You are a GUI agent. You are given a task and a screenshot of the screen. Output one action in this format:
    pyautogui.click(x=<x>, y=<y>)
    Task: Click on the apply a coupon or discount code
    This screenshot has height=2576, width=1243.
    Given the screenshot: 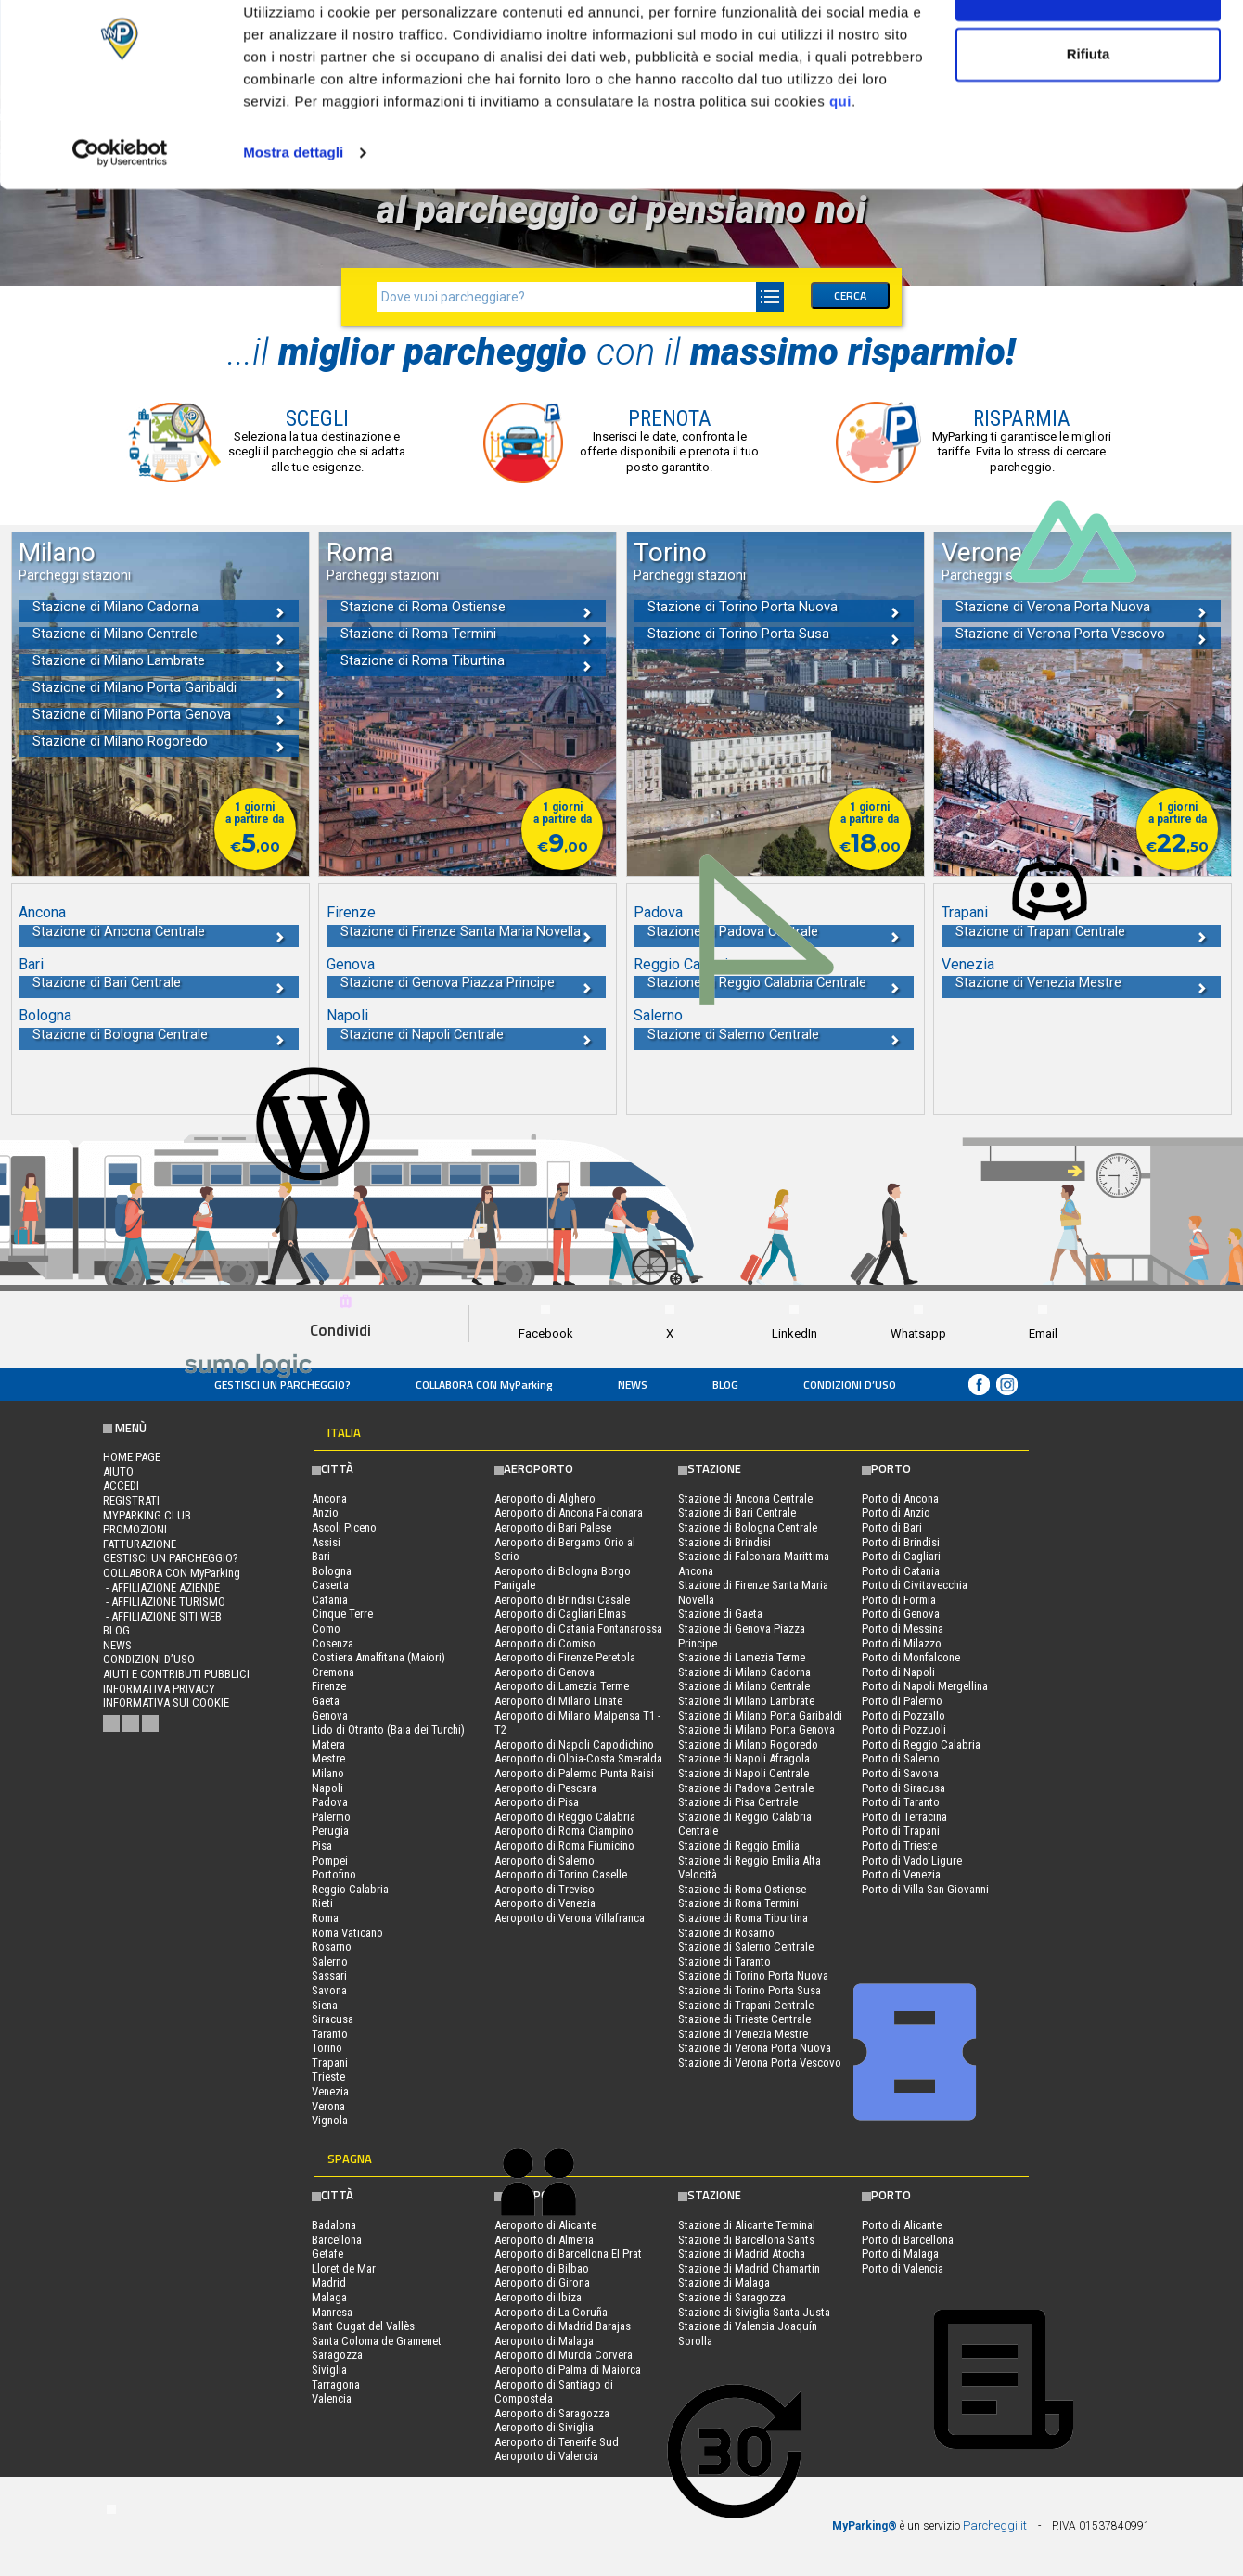 What is the action you would take?
    pyautogui.click(x=915, y=2052)
    